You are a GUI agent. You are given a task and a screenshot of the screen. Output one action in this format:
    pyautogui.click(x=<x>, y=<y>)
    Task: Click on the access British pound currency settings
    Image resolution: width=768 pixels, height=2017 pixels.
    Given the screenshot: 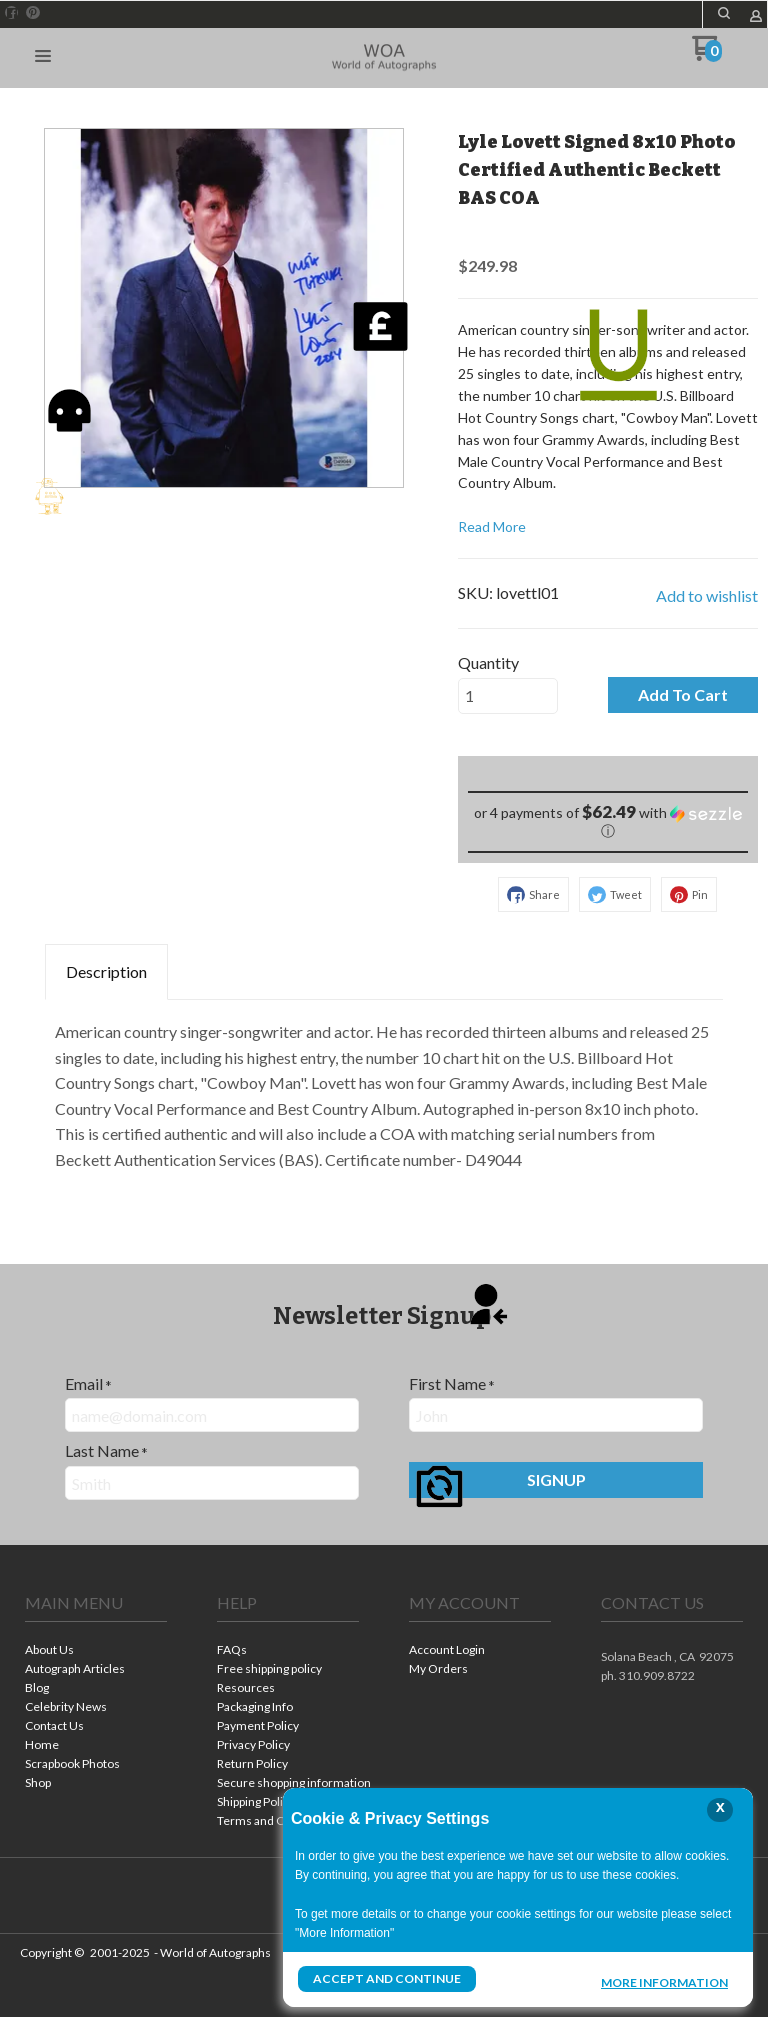 What is the action you would take?
    pyautogui.click(x=380, y=326)
    